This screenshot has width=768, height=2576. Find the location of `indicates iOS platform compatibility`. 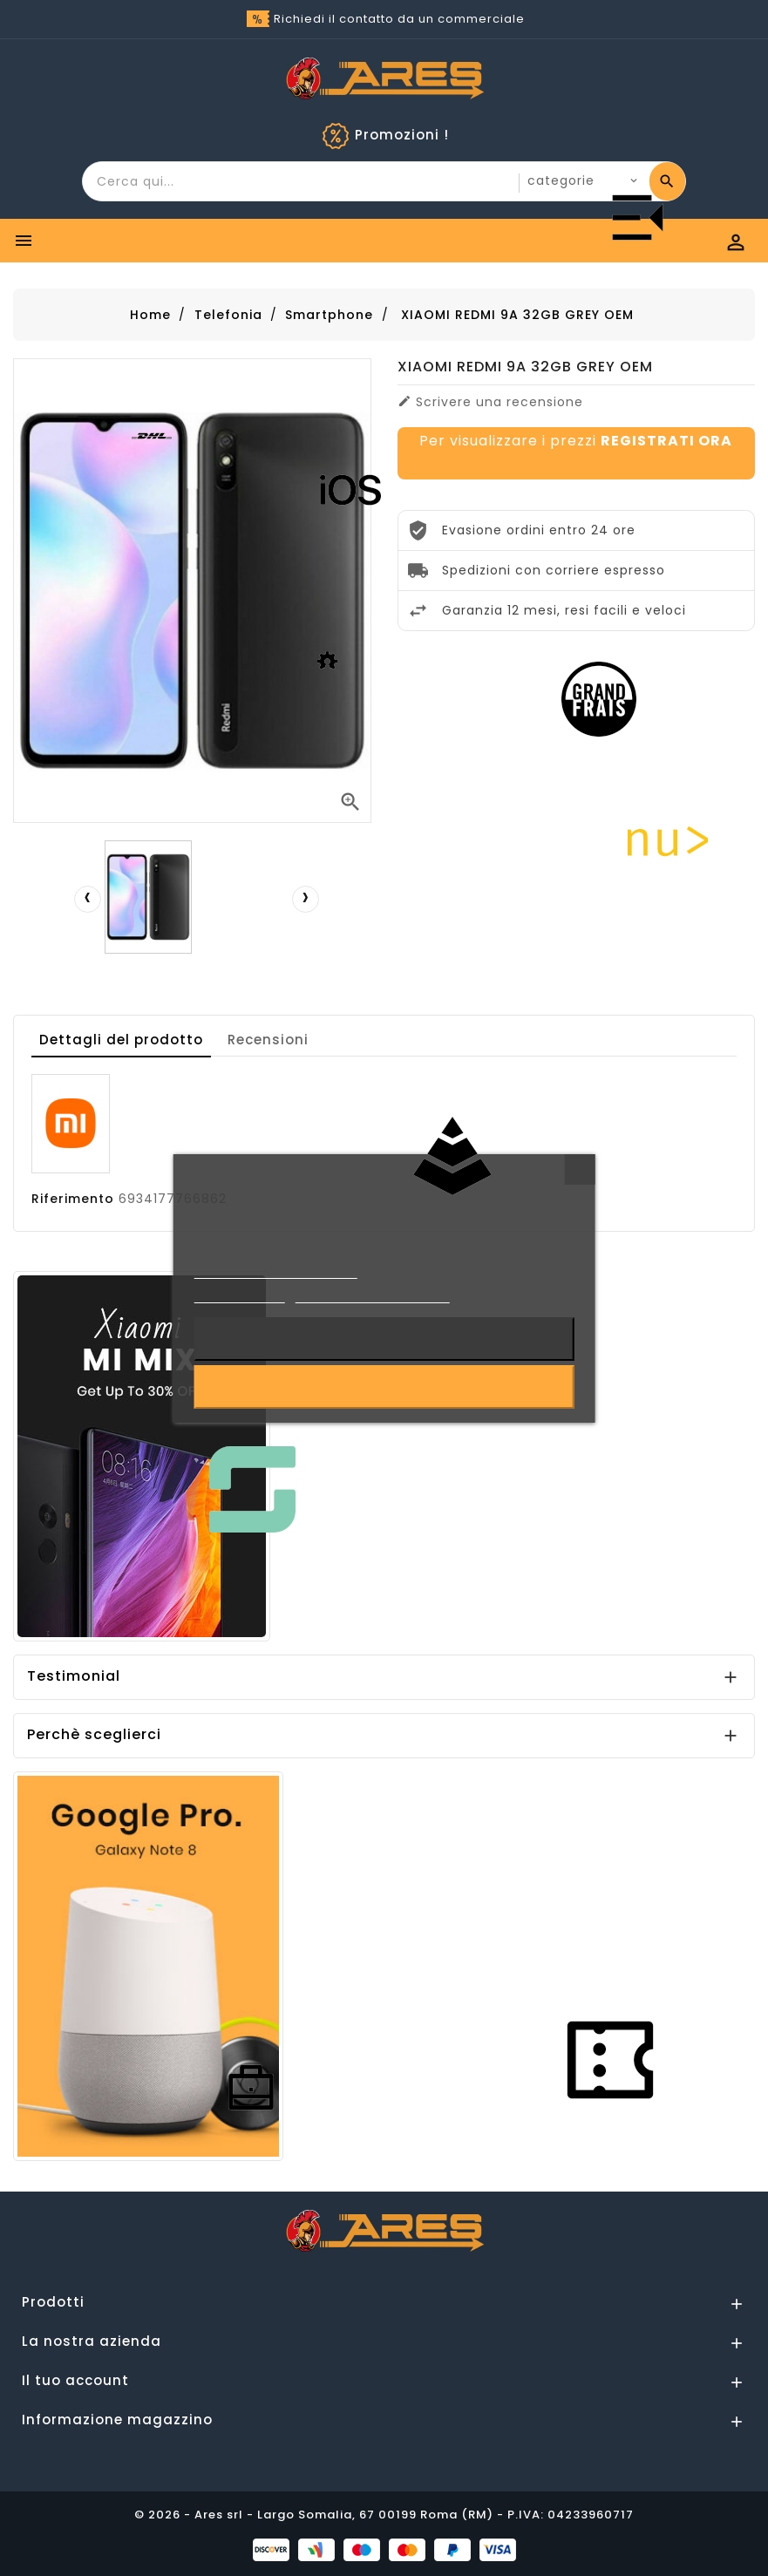

indicates iOS platform compatibility is located at coordinates (350, 490).